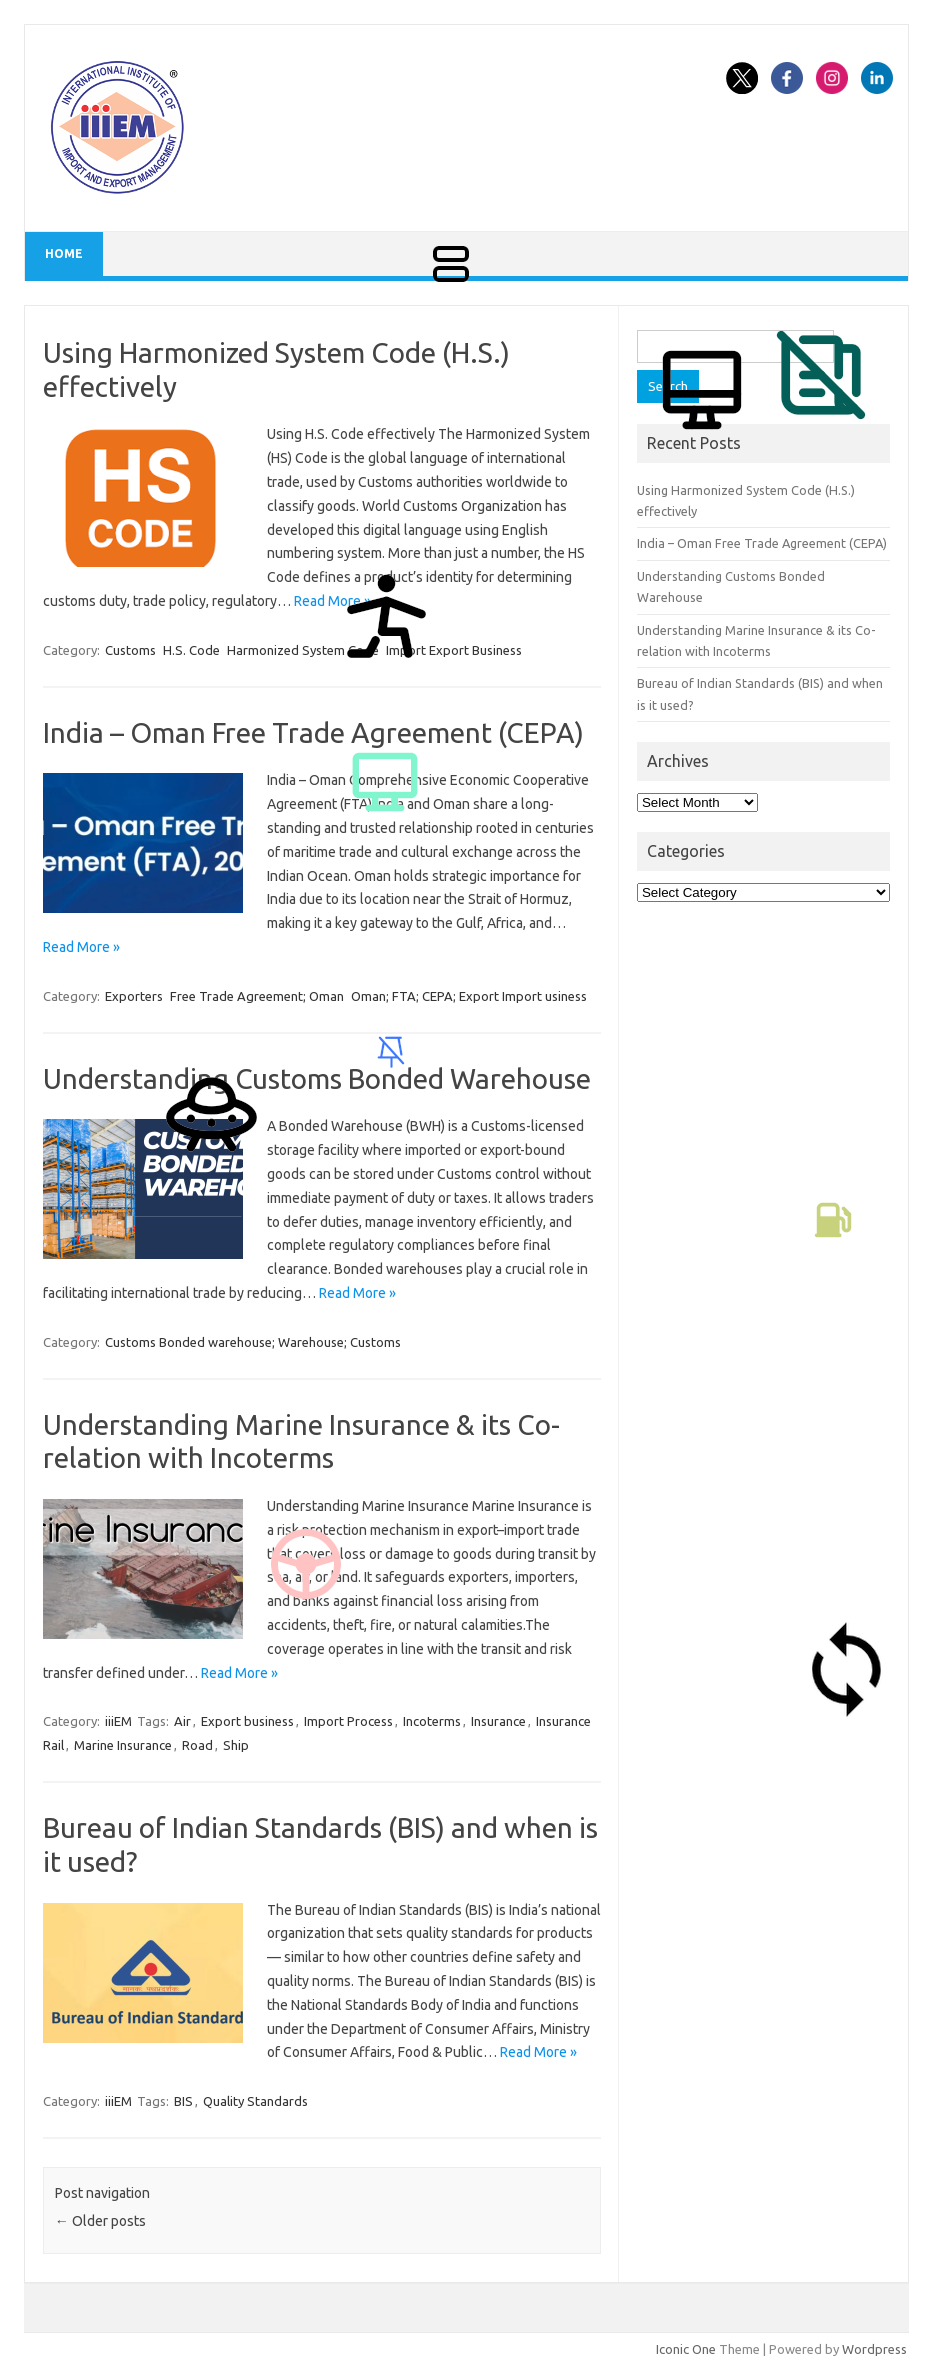 The width and height of the screenshot is (933, 2366). Describe the element at coordinates (821, 375) in the screenshot. I see `disable news feed notifications` at that location.